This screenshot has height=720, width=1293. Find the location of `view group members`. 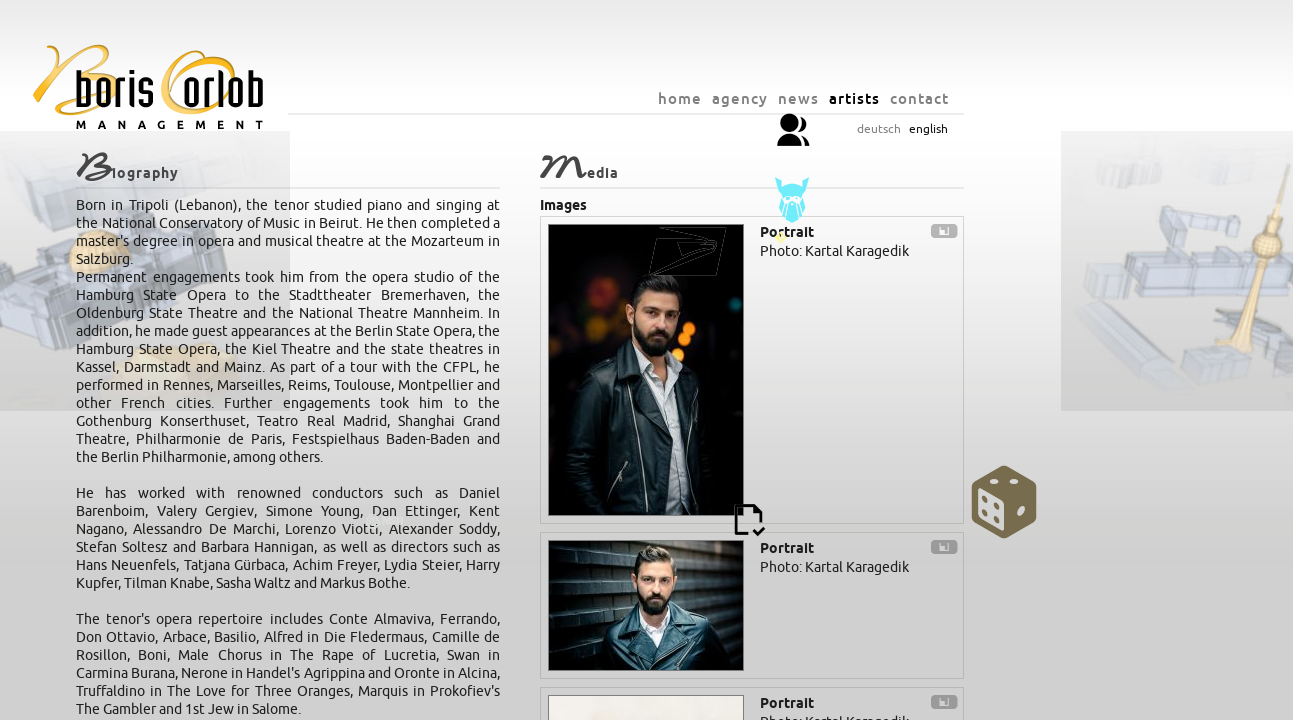

view group members is located at coordinates (792, 130).